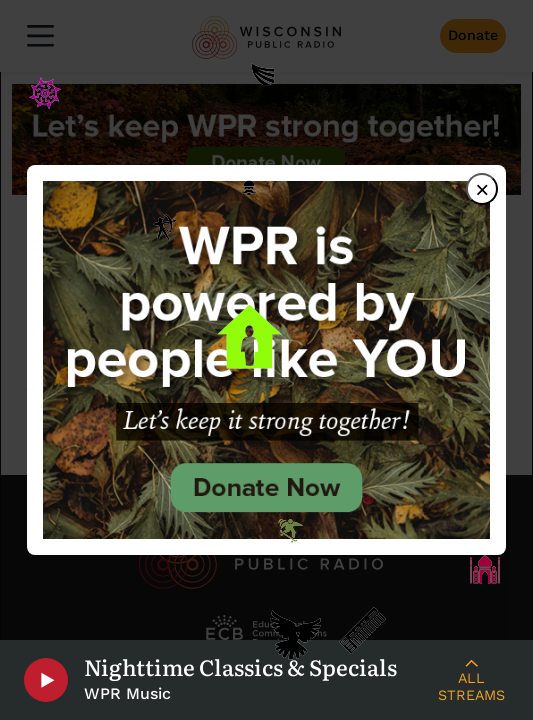 This screenshot has height=720, width=533. What do you see at coordinates (164, 227) in the screenshot?
I see `select archer class or character` at bounding box center [164, 227].